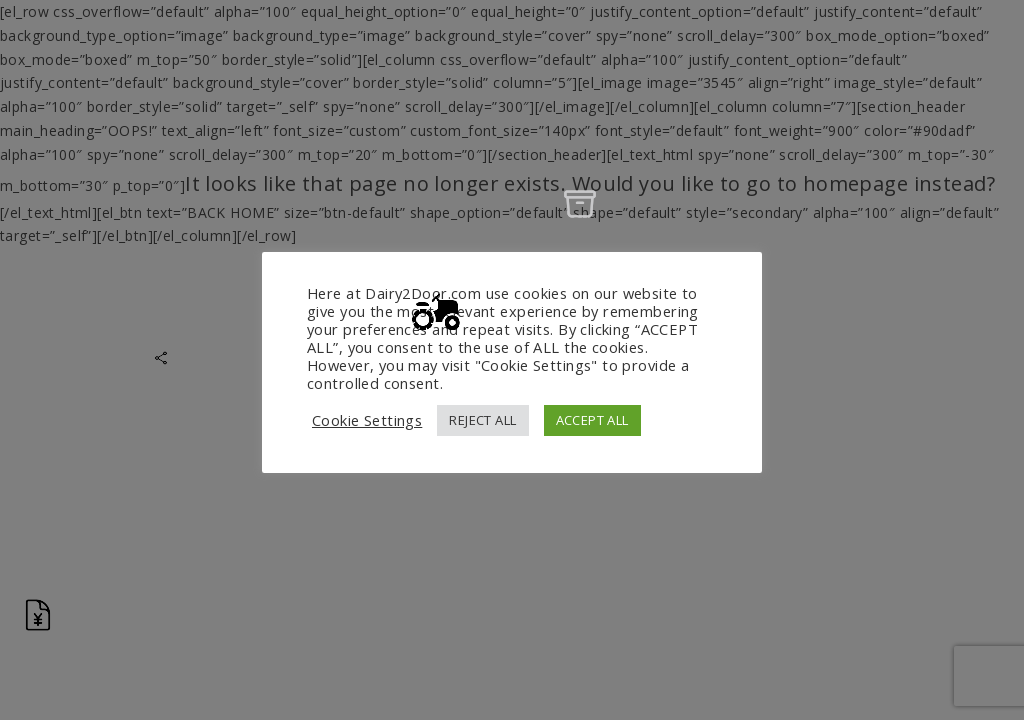  Describe the element at coordinates (580, 204) in the screenshot. I see `access archived items` at that location.